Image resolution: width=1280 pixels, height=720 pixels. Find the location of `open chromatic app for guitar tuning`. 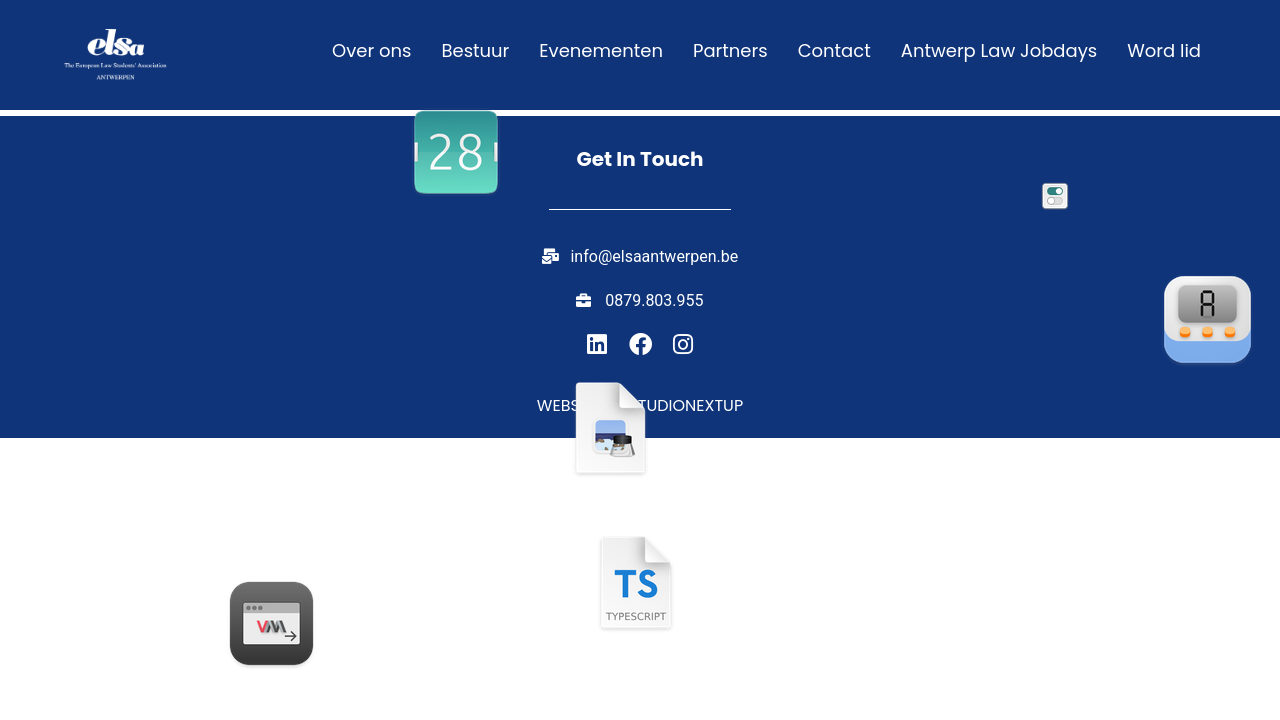

open chromatic app for guitar tuning is located at coordinates (1207, 319).